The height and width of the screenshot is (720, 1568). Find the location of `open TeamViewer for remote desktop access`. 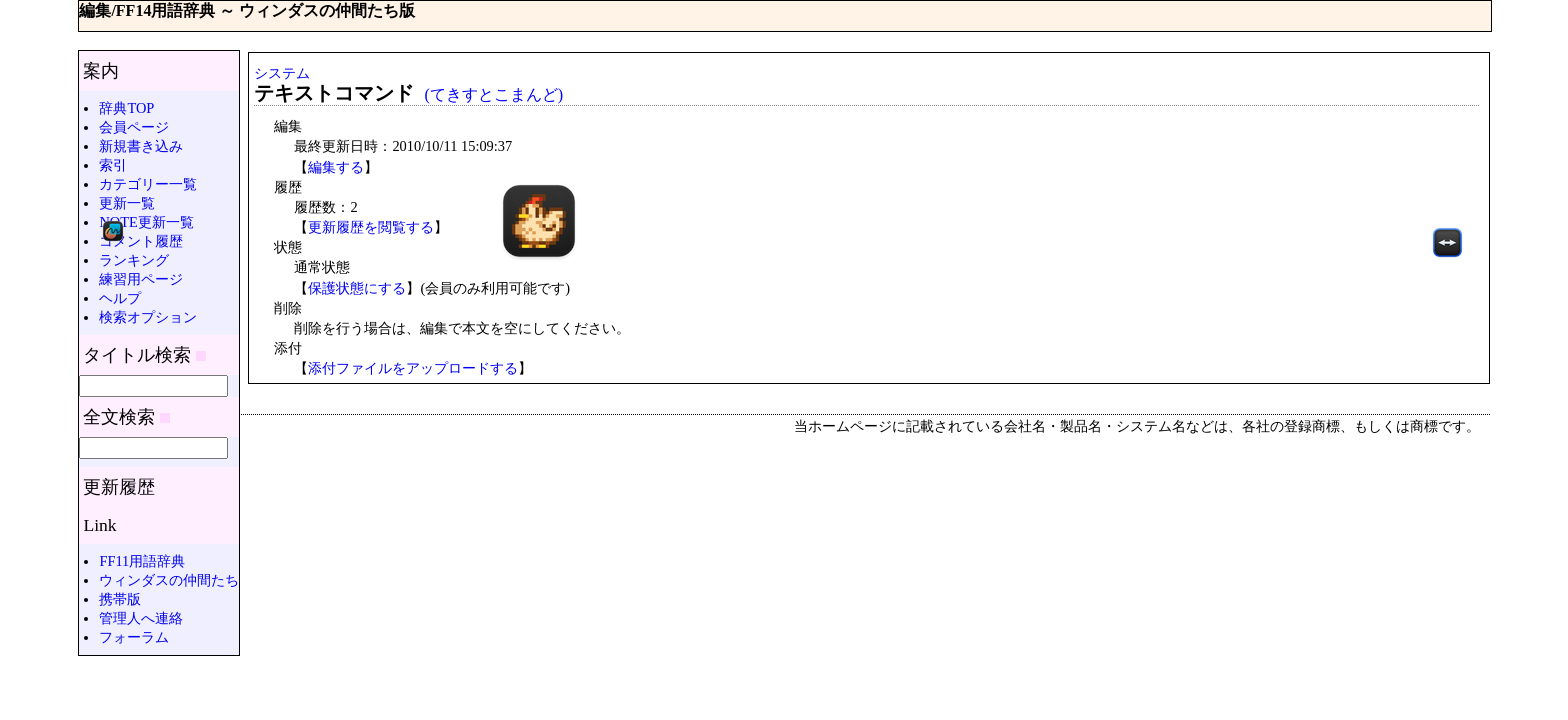

open TeamViewer for remote desktop access is located at coordinates (1447, 242).